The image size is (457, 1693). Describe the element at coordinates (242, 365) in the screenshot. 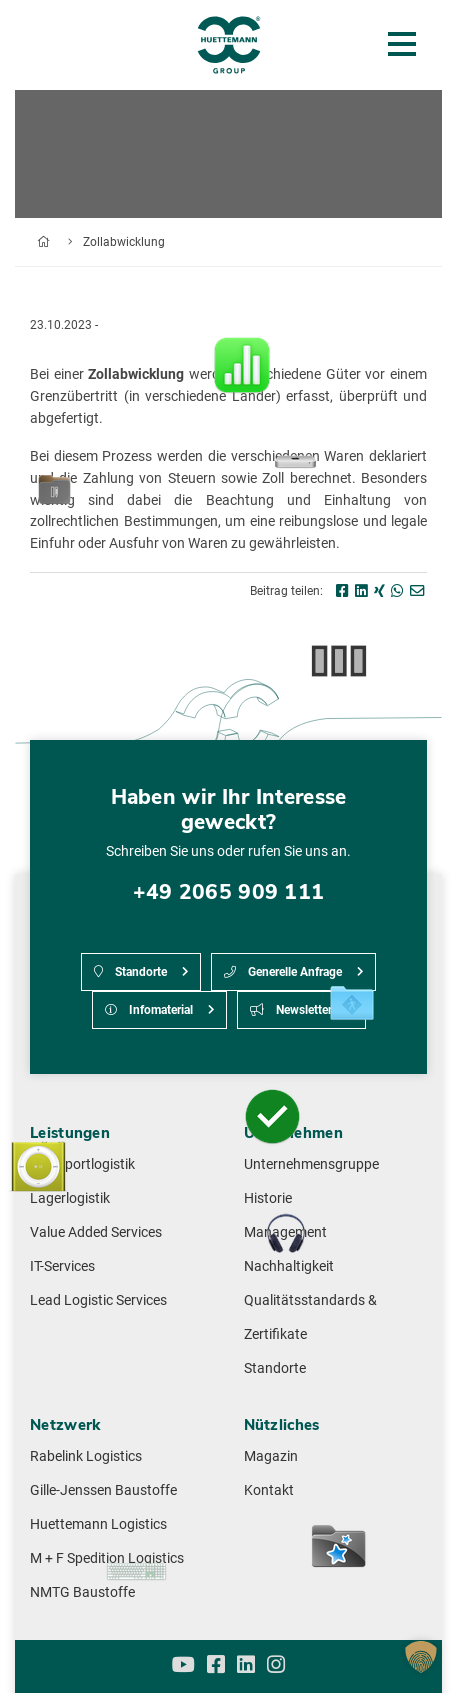

I see `open Numbers spreadsheet app` at that location.